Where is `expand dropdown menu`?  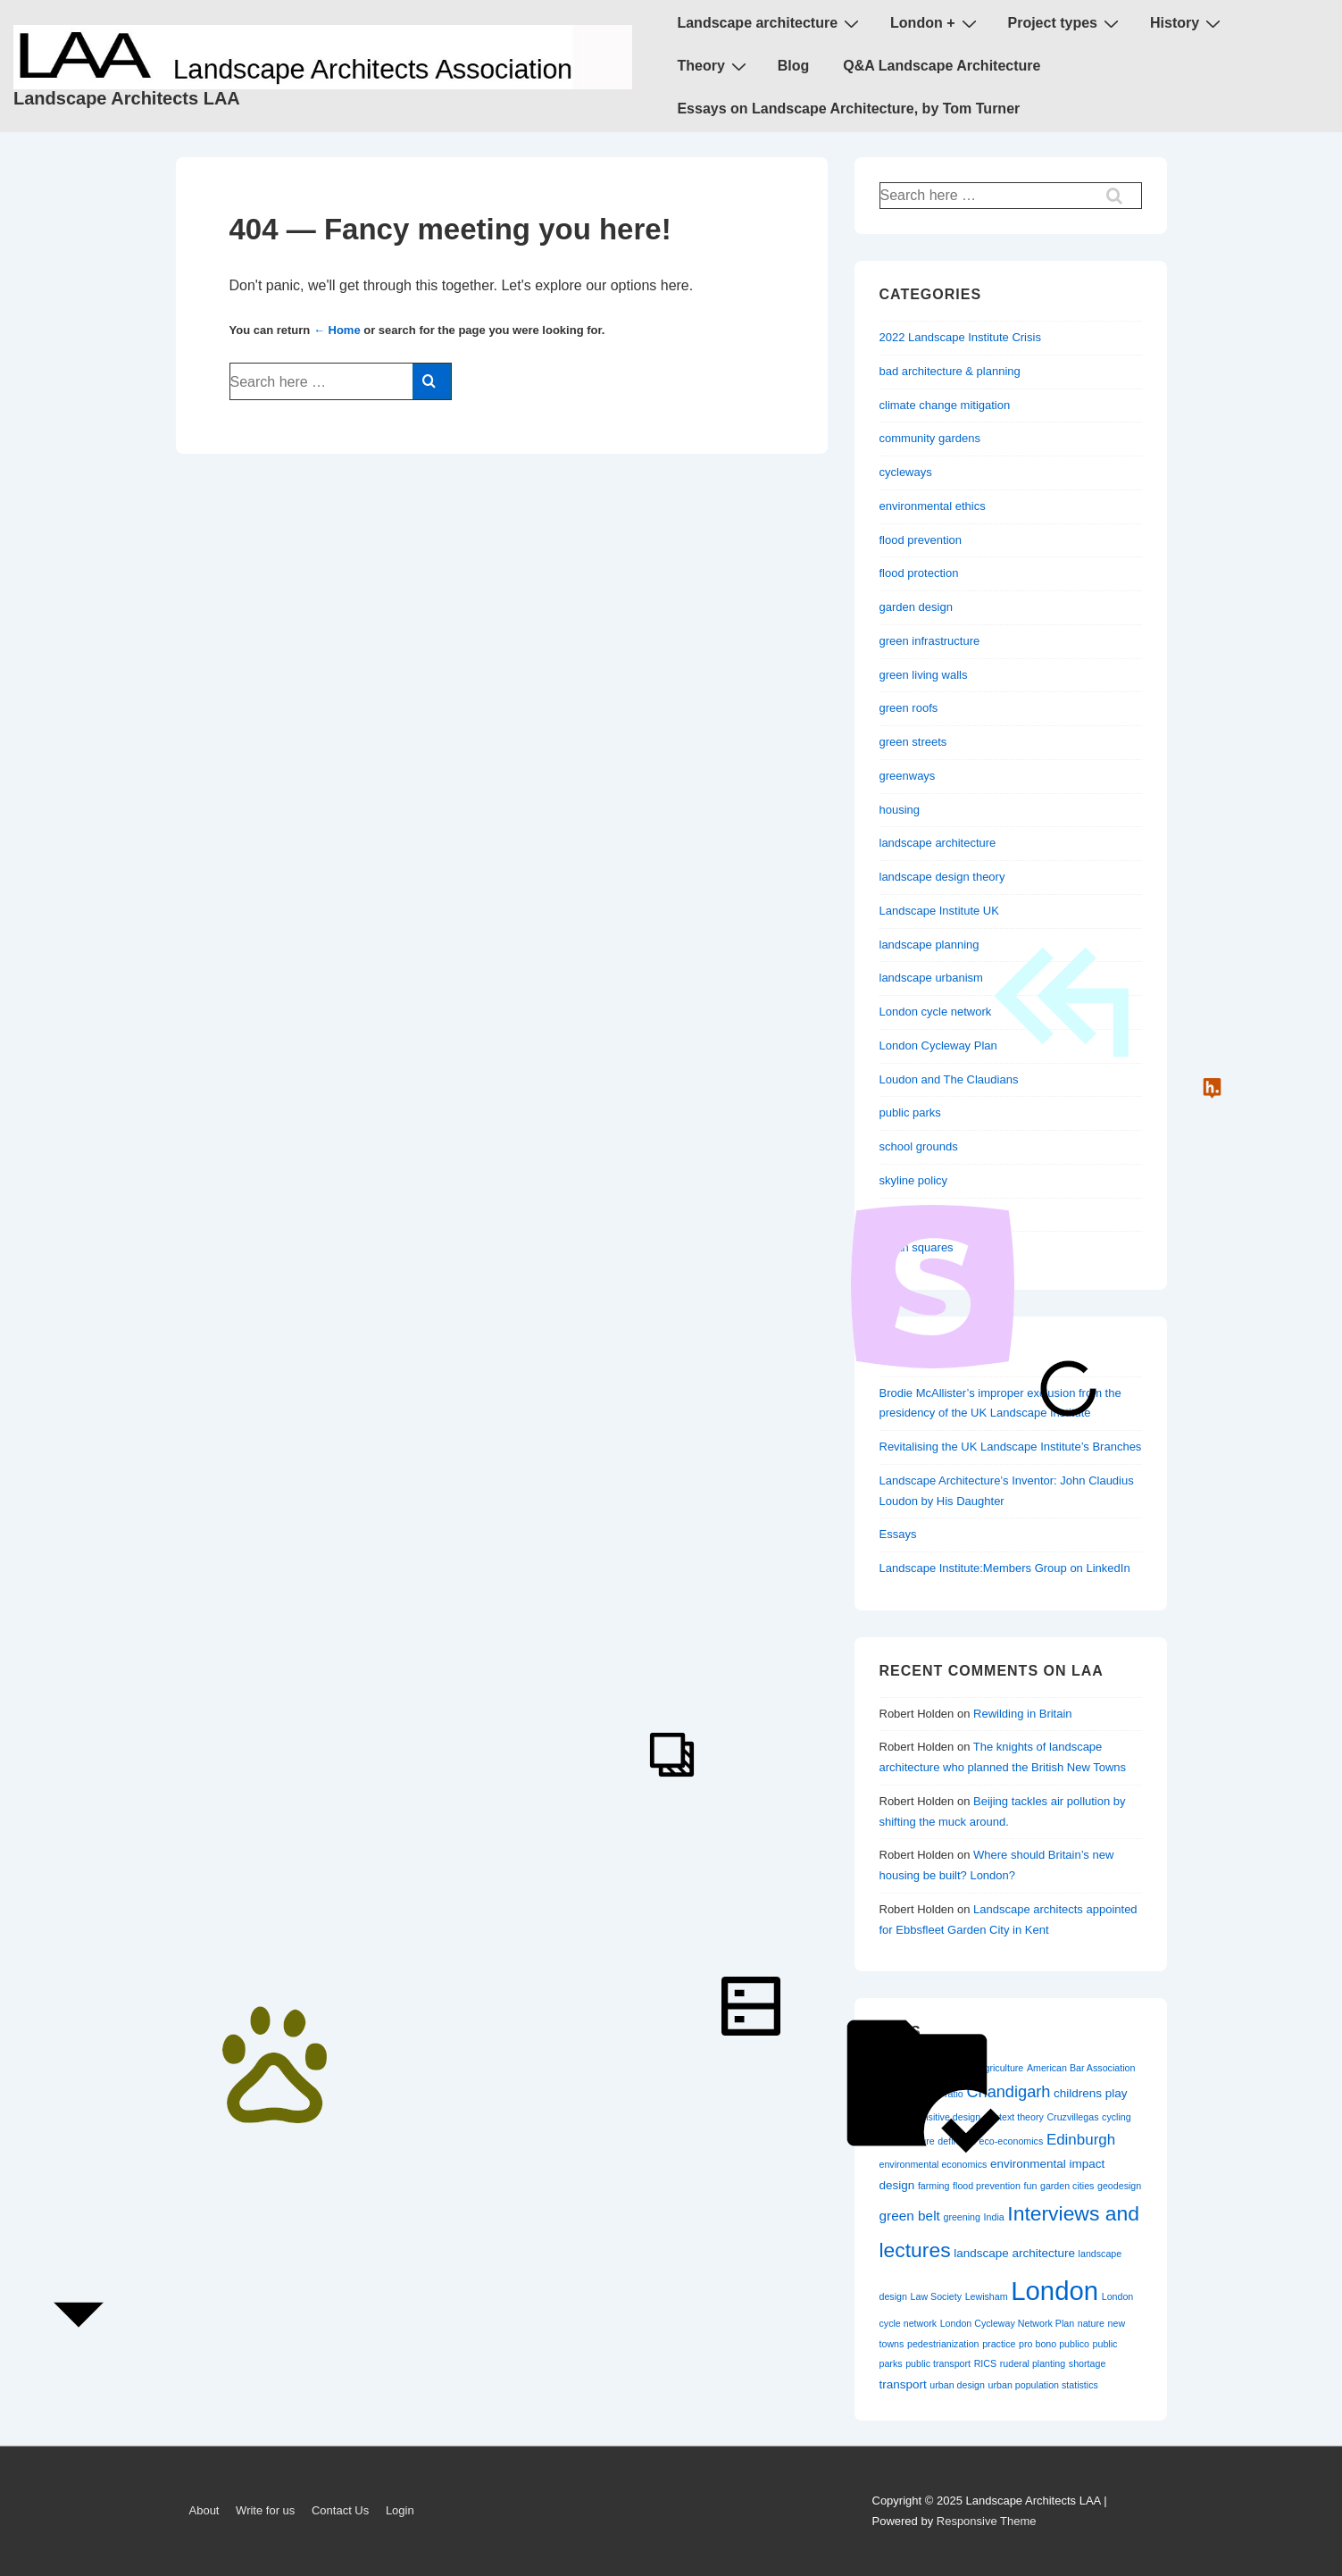 expand dropdown menu is located at coordinates (79, 2311).